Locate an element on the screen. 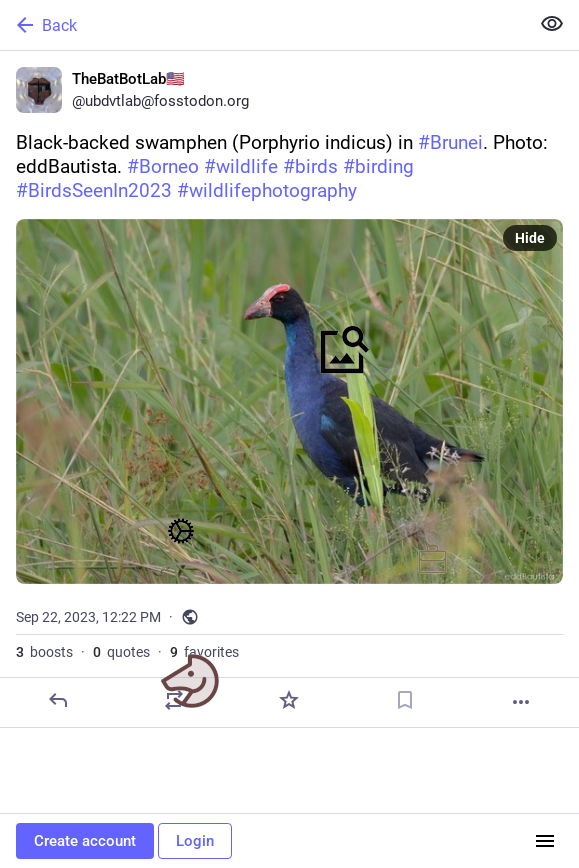 This screenshot has width=579, height=868. access equestrian or horse-related features is located at coordinates (192, 681).